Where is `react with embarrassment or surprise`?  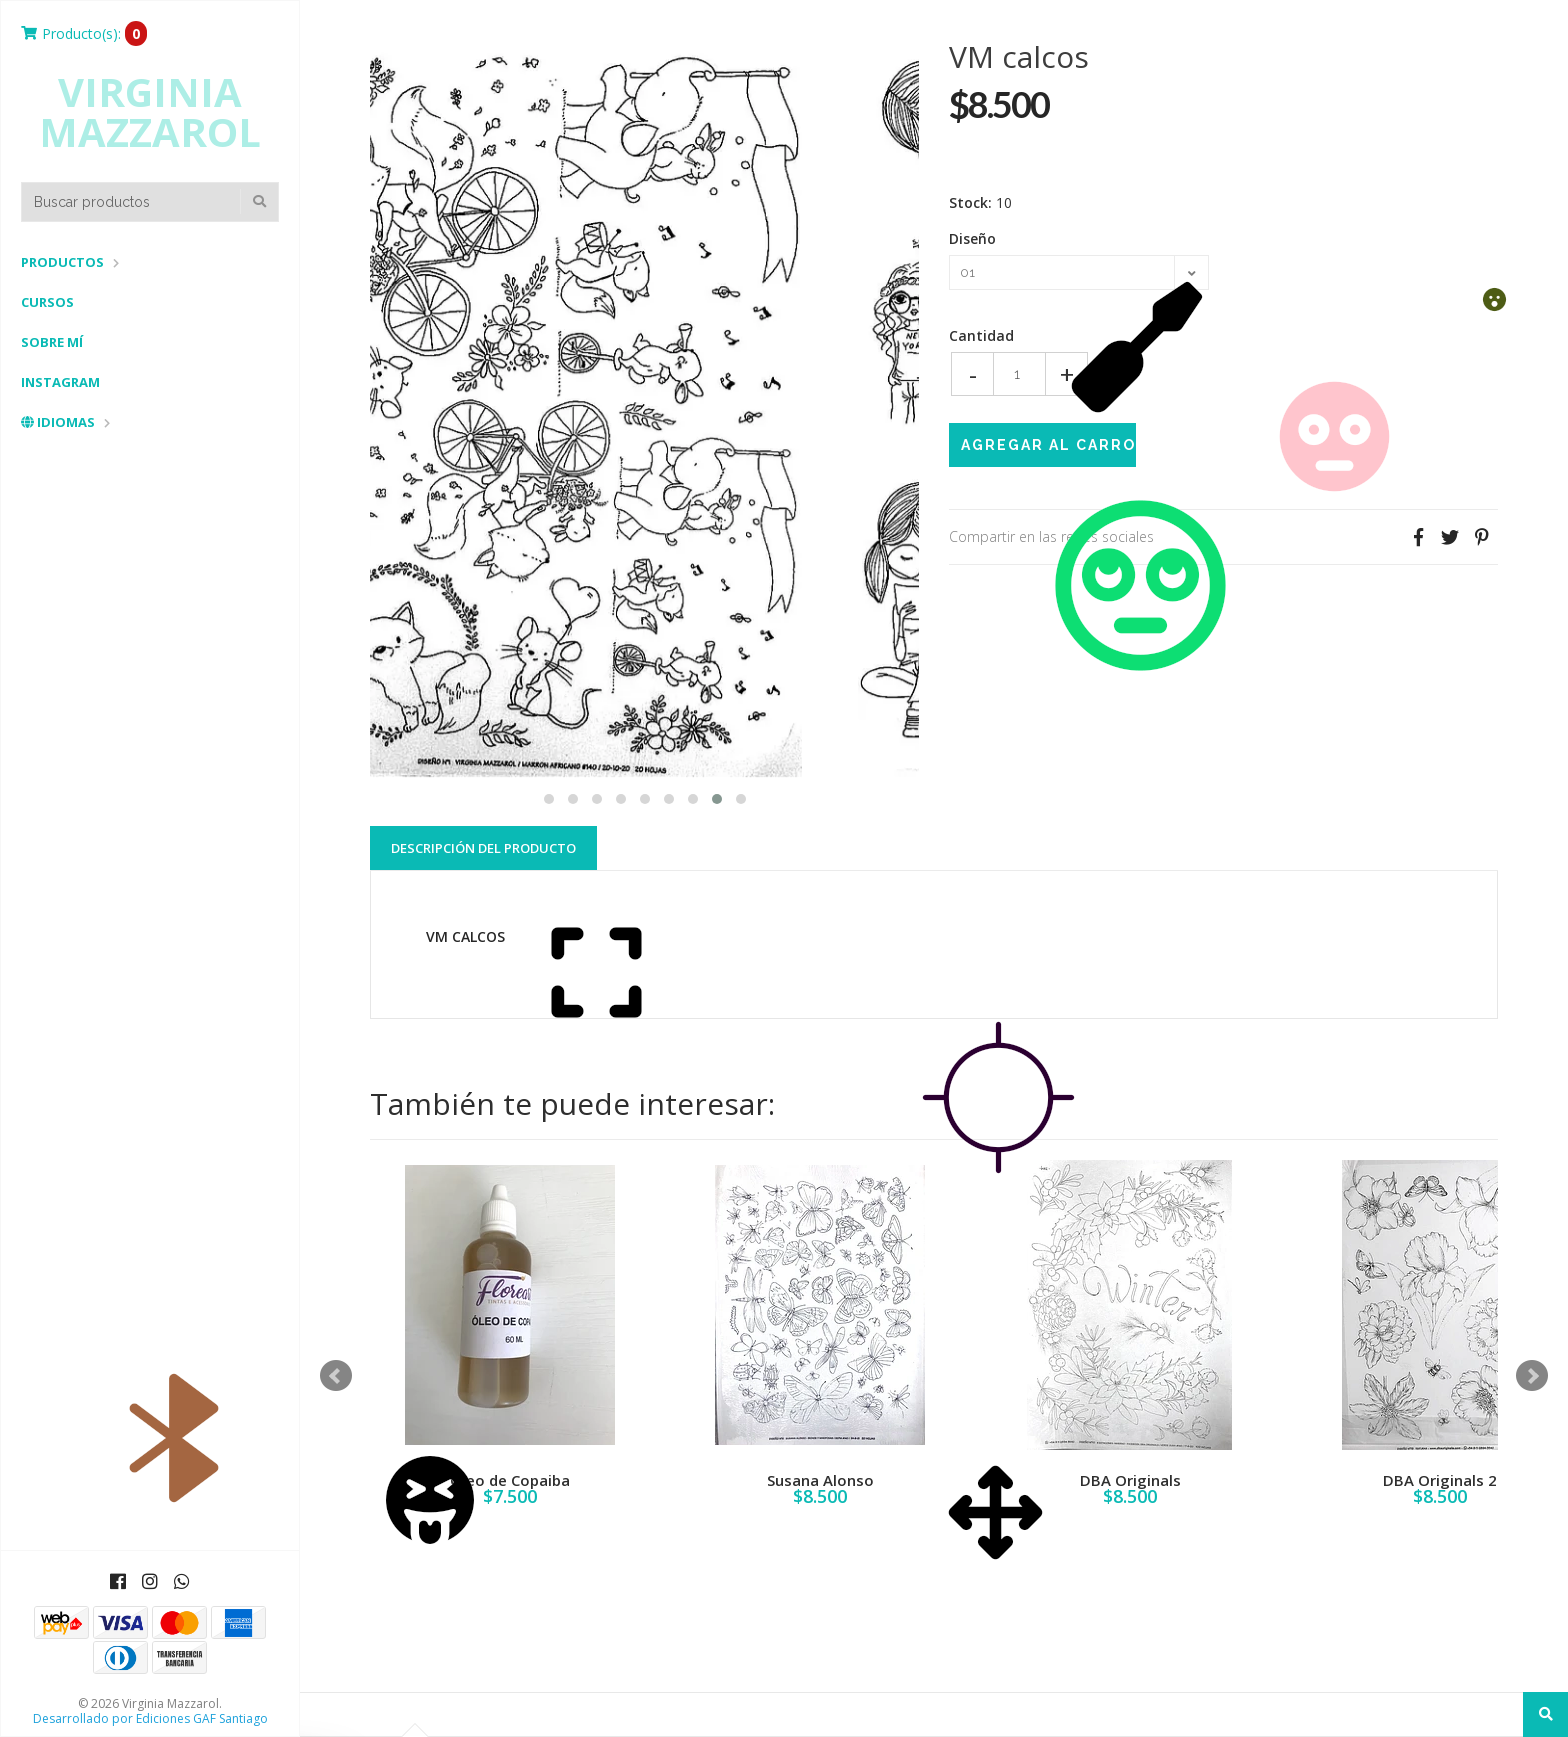 react with embarrassment or surprise is located at coordinates (1334, 436).